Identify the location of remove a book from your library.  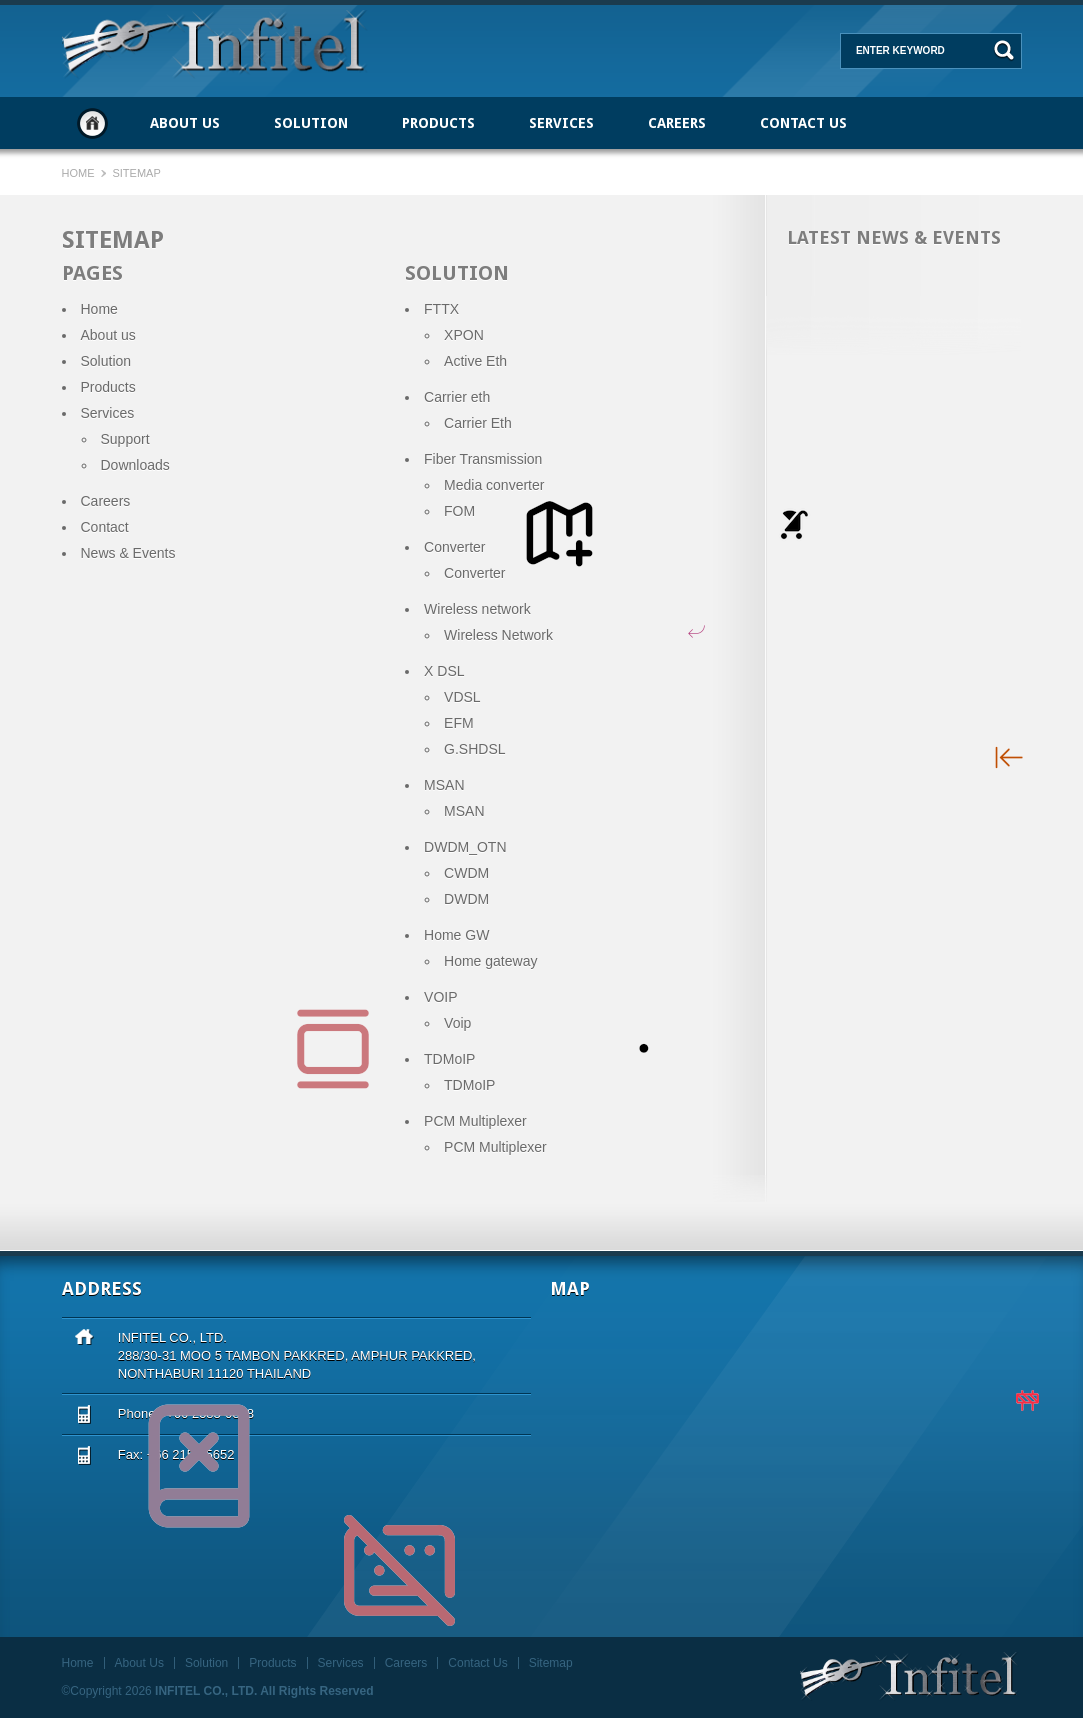
(199, 1466).